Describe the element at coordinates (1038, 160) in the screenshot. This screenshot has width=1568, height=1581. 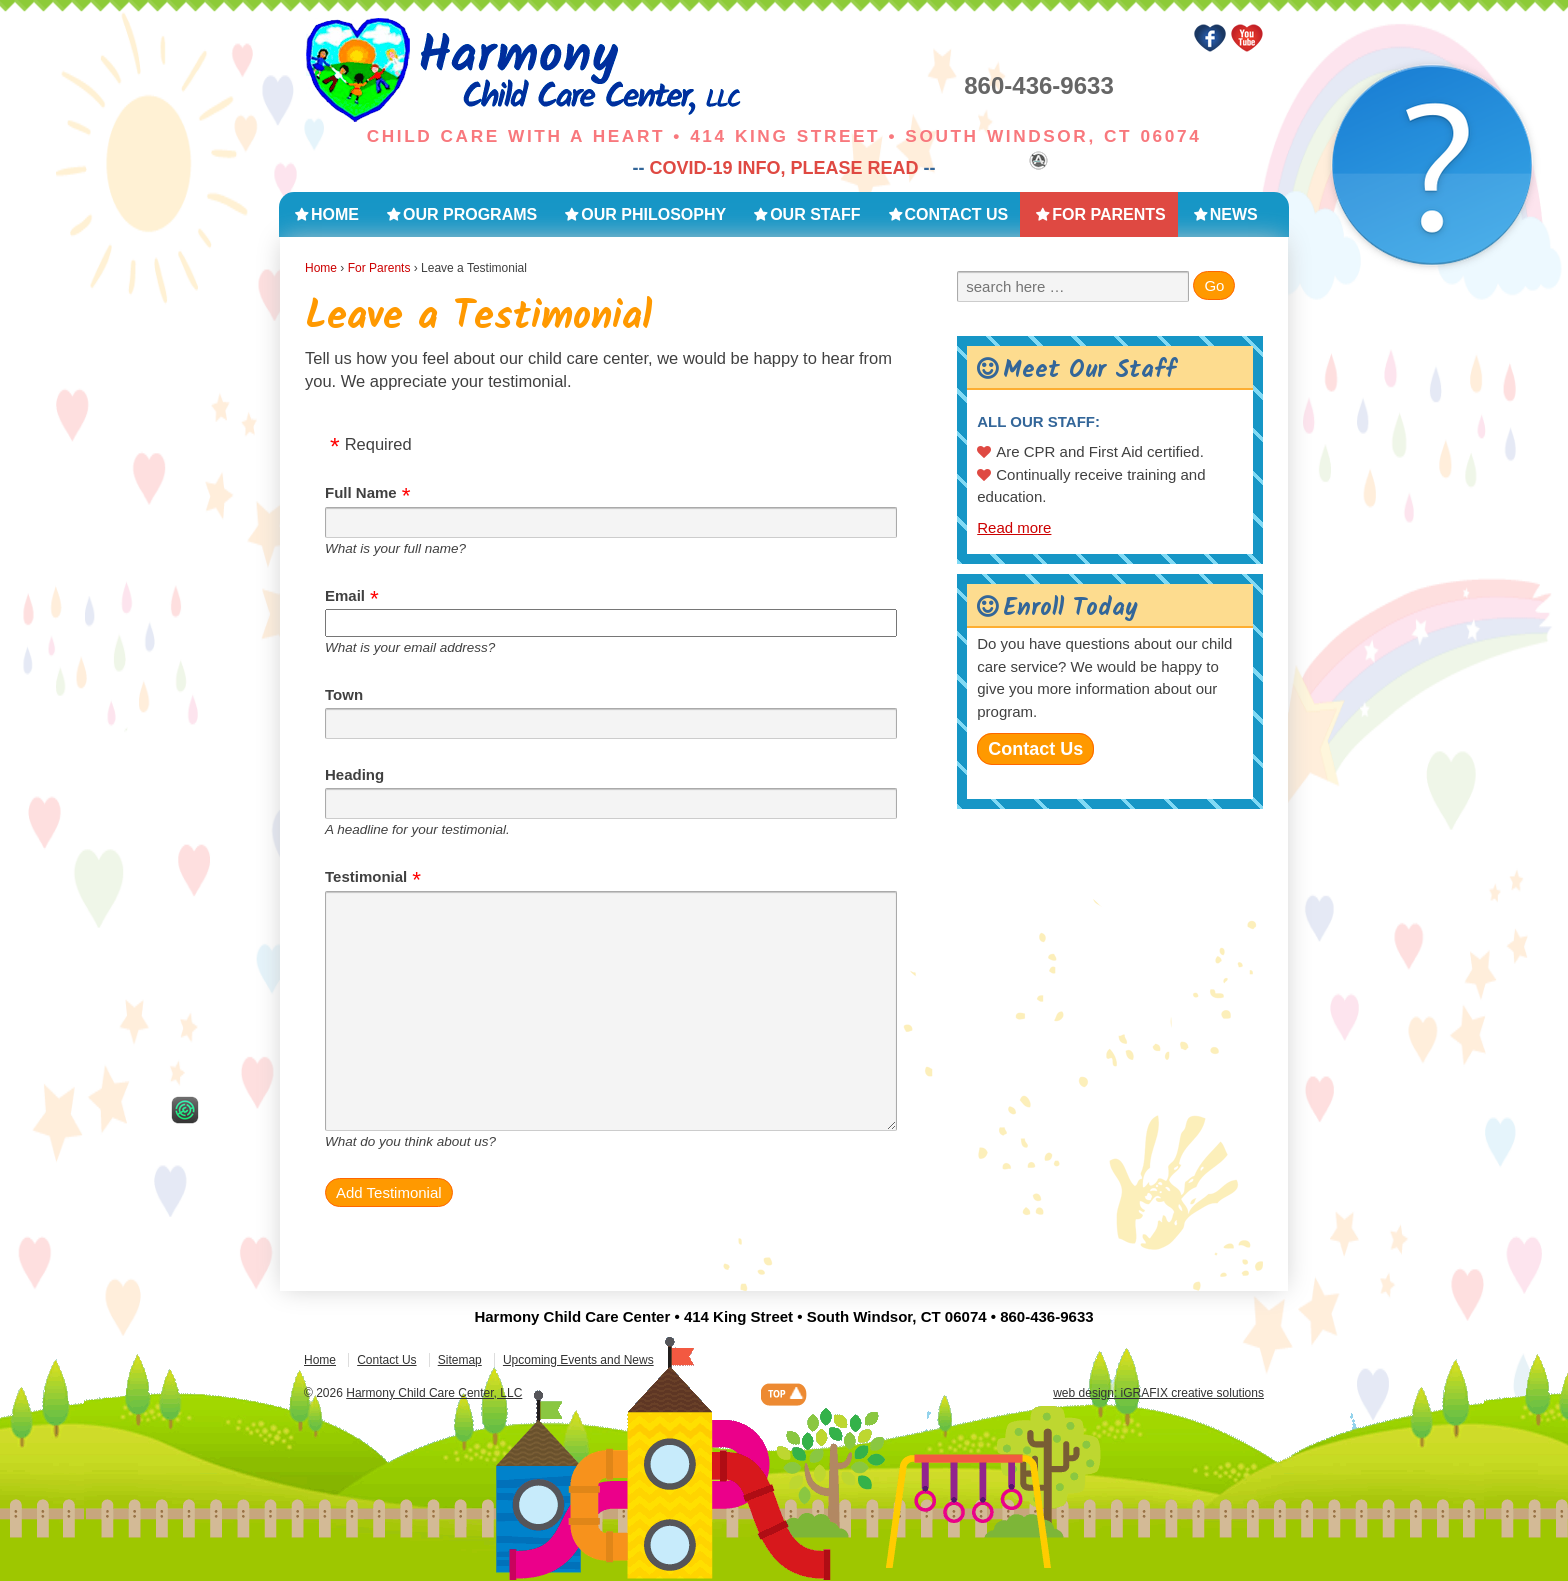
I see `check for available software updates` at that location.